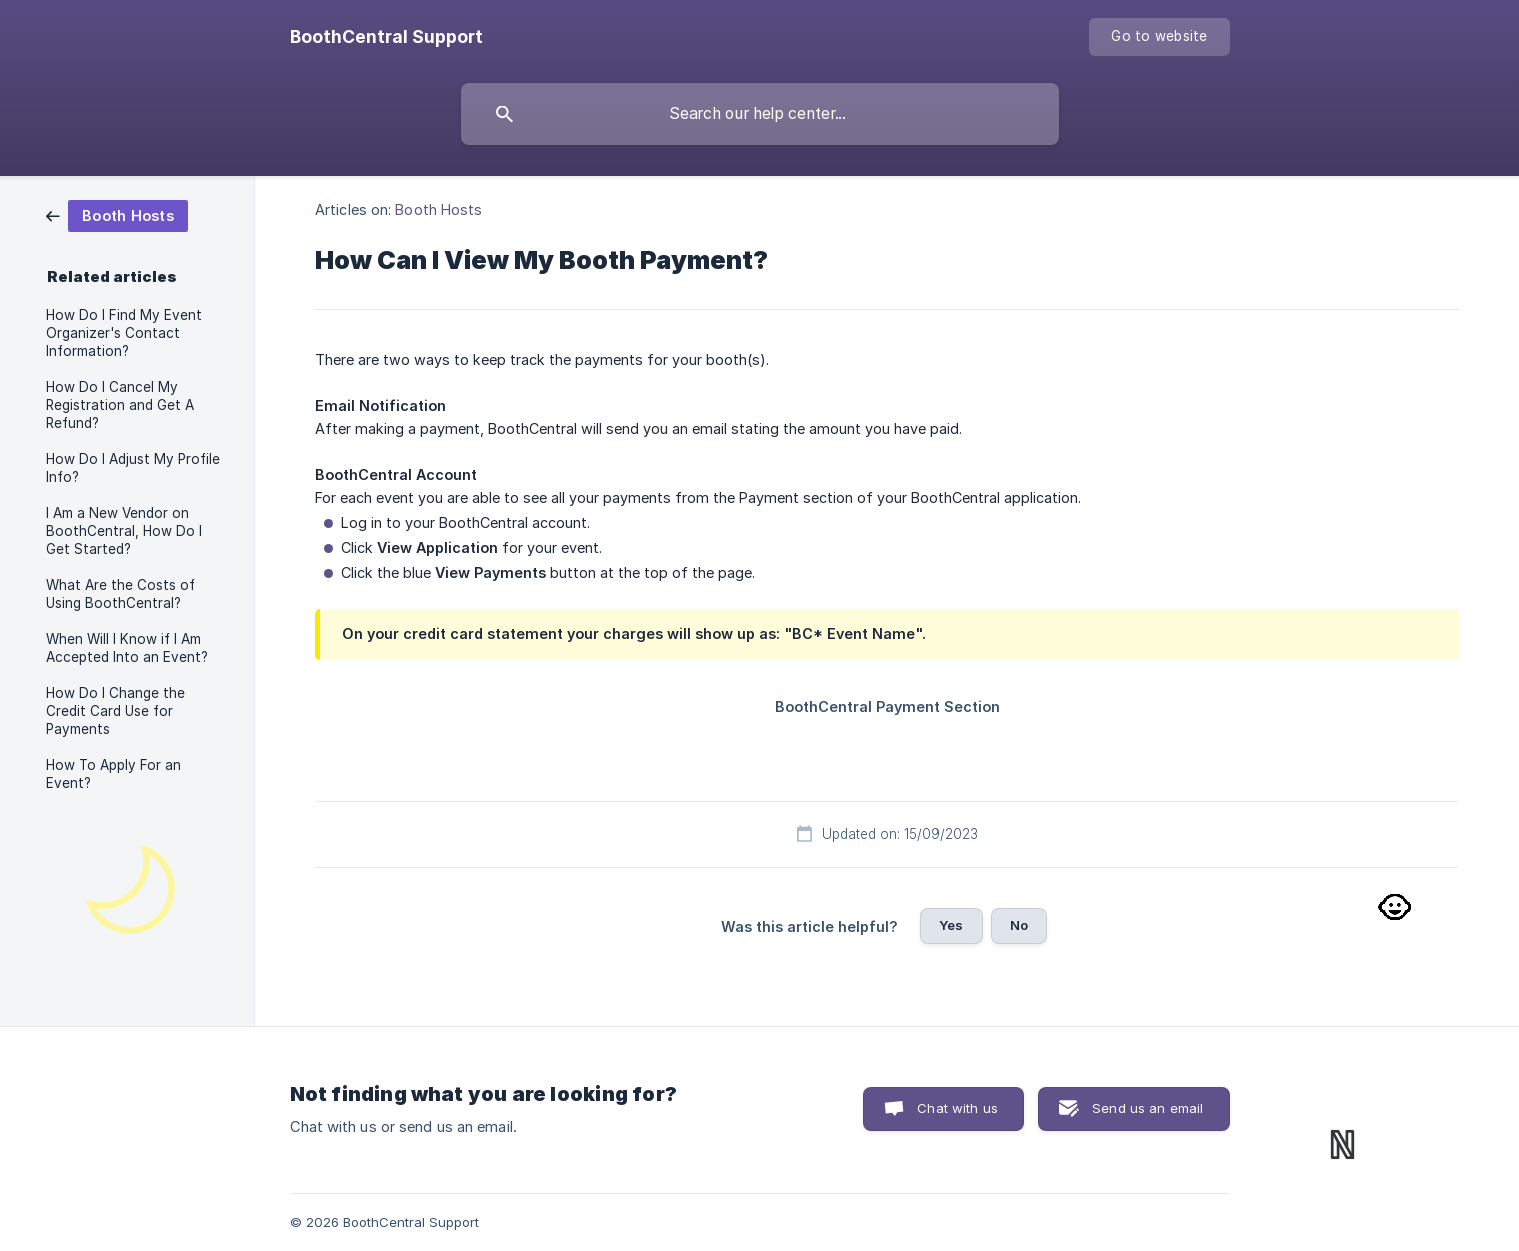 This screenshot has height=1251, width=1519. What do you see at coordinates (1395, 907) in the screenshot?
I see `access child-friendly or parental control settings` at bounding box center [1395, 907].